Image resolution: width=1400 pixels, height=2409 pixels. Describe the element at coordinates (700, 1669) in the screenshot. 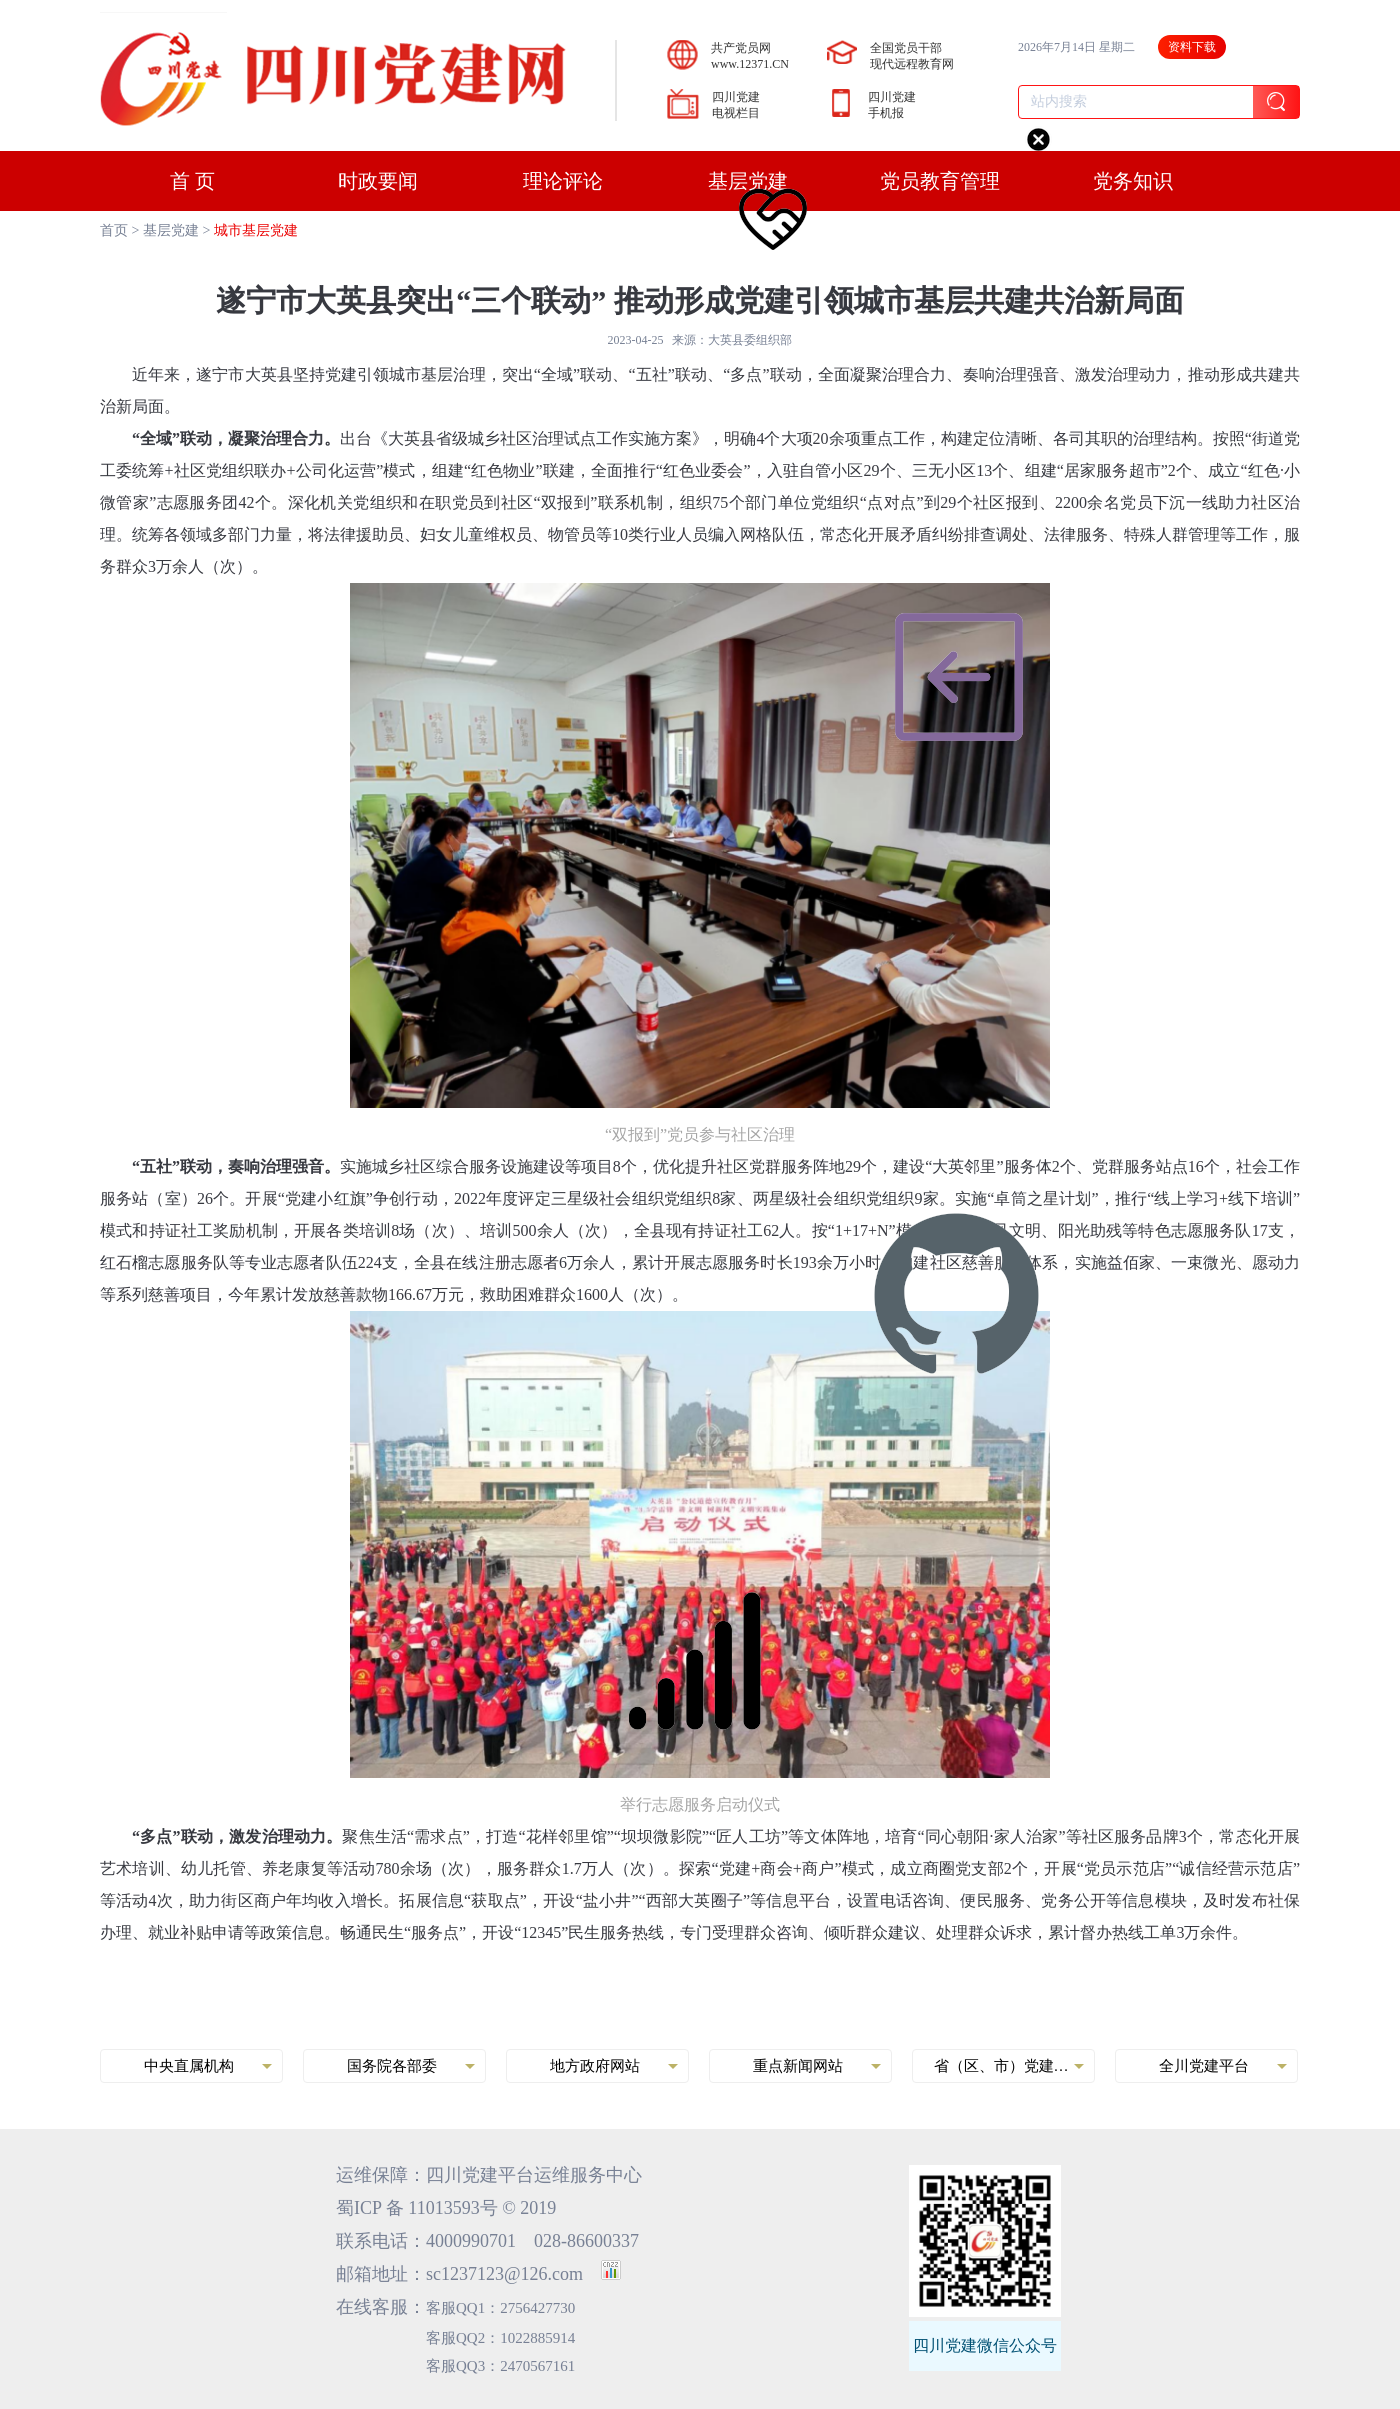

I see `indicates full cellular signal strength` at that location.